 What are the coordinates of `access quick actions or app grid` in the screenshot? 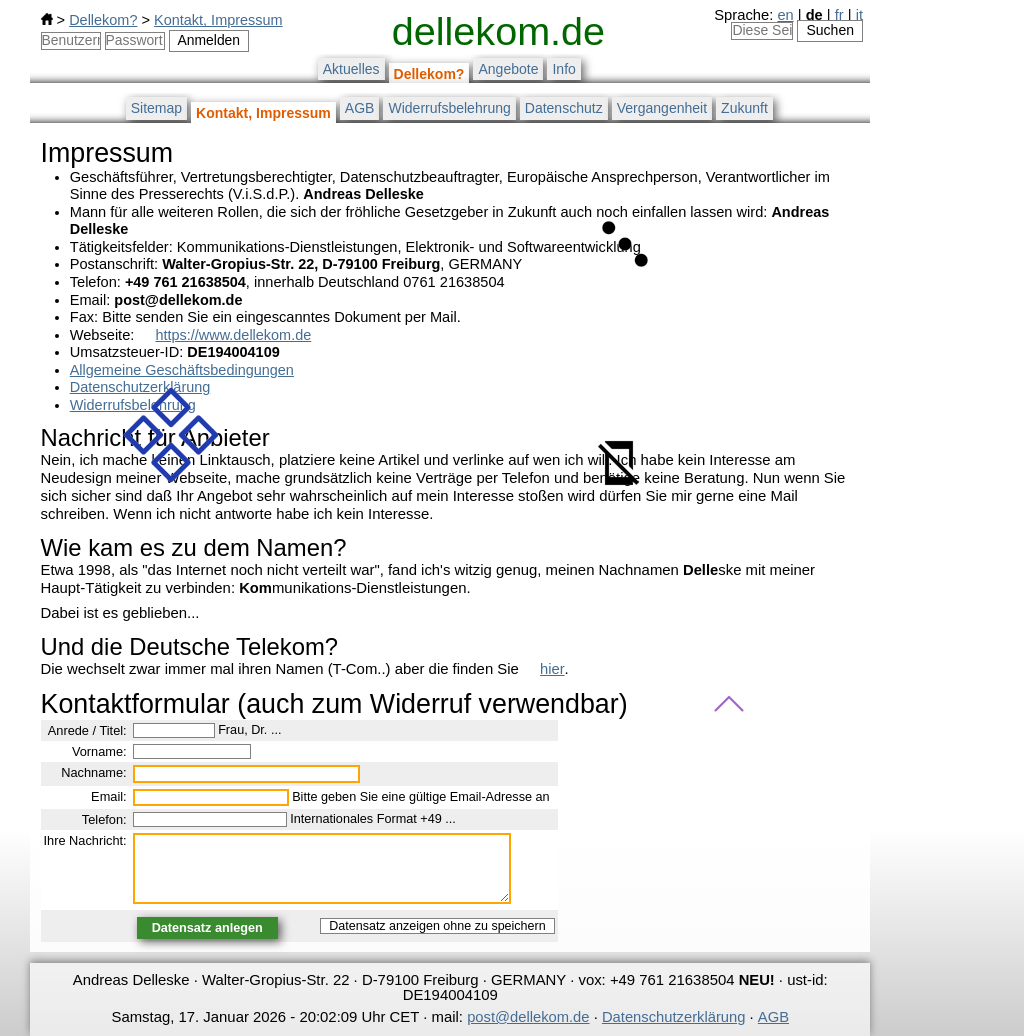 It's located at (171, 435).